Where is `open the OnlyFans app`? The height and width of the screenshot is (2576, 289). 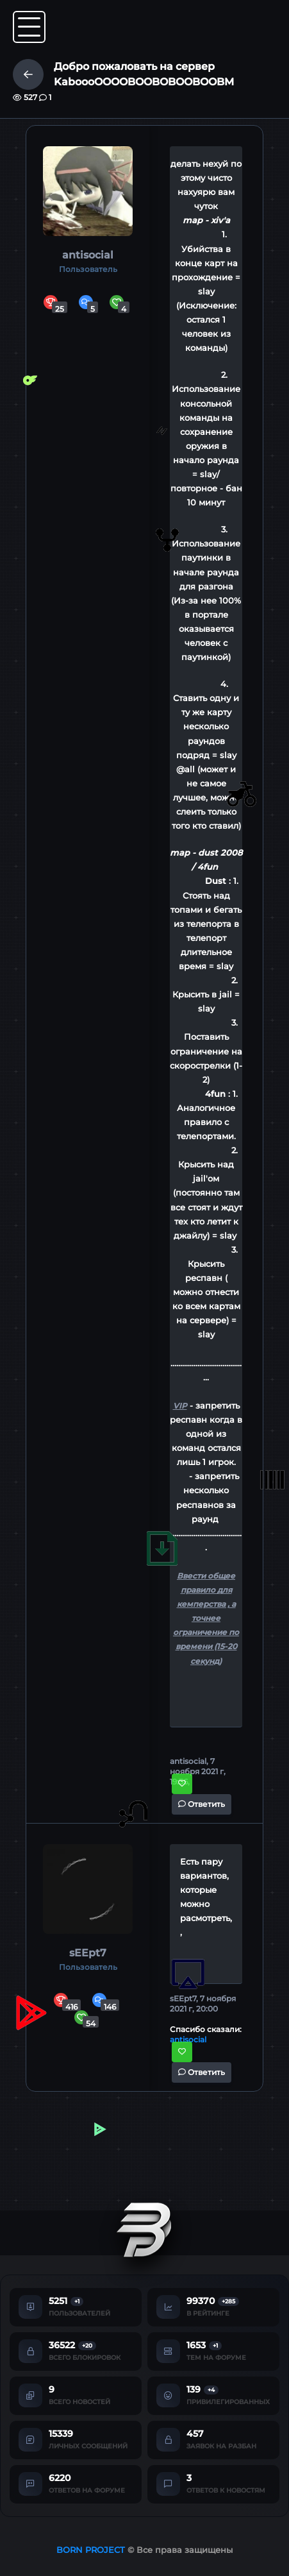 open the OnlyFans app is located at coordinates (30, 380).